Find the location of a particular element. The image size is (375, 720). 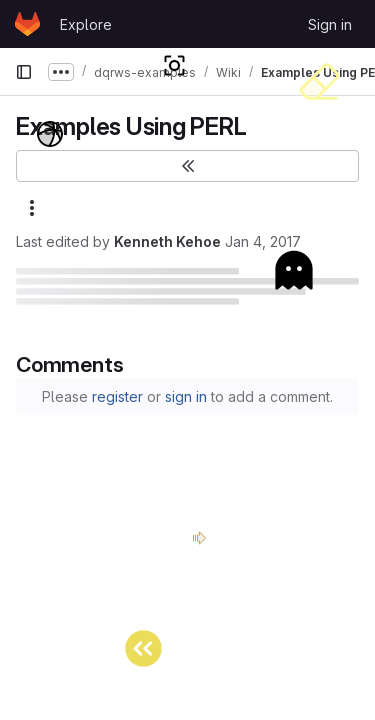

go back to the beginning is located at coordinates (143, 648).